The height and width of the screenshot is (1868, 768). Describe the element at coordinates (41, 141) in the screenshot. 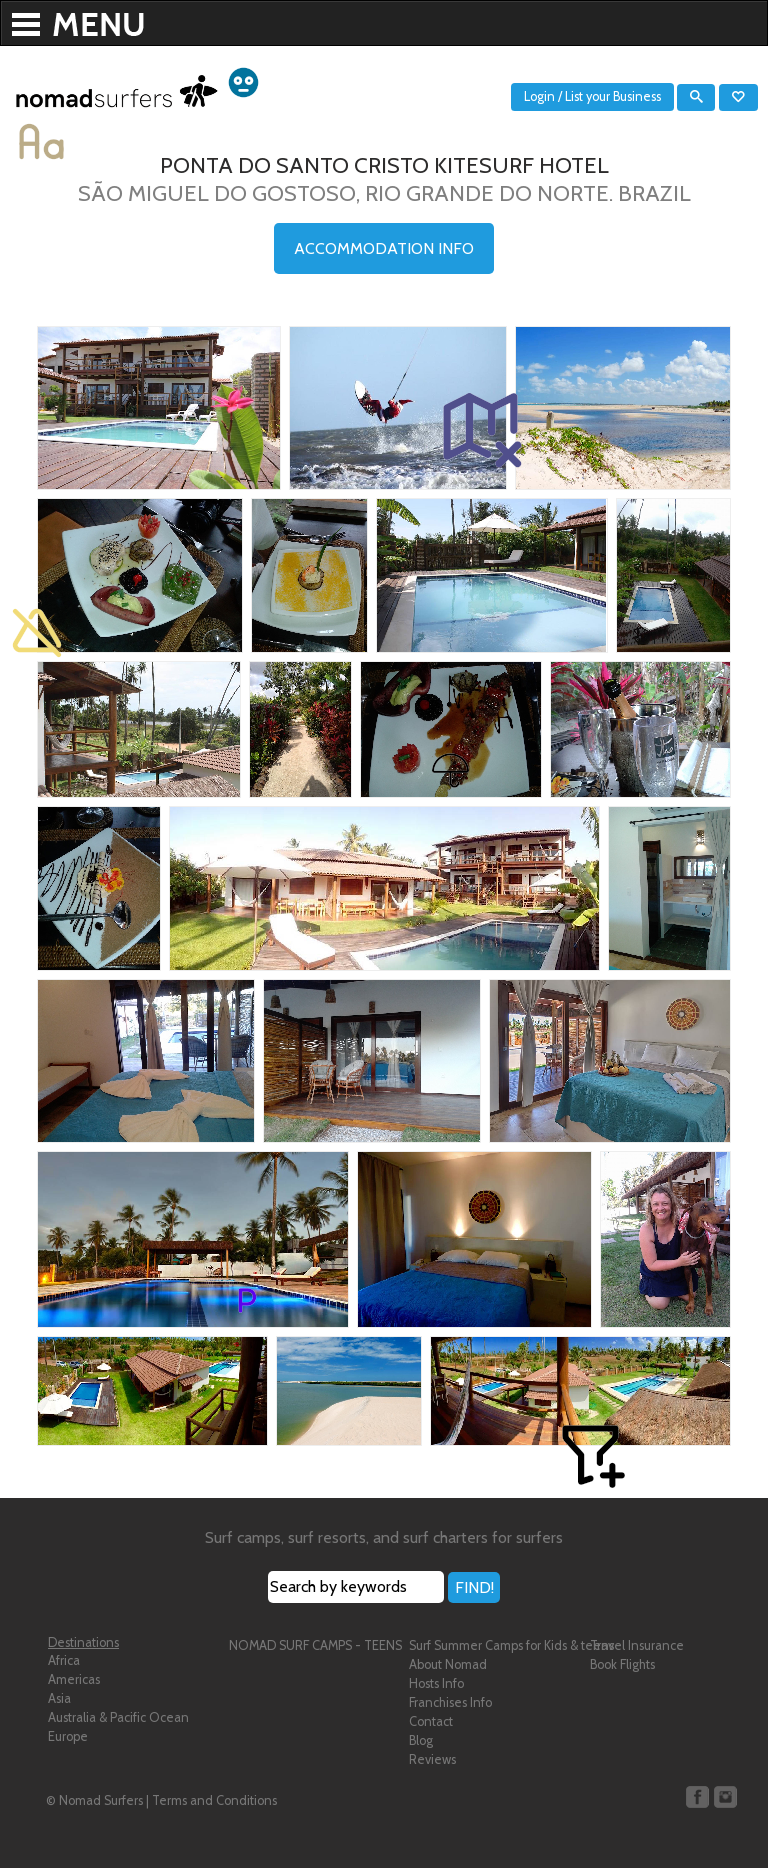

I see `change text case formatting` at that location.